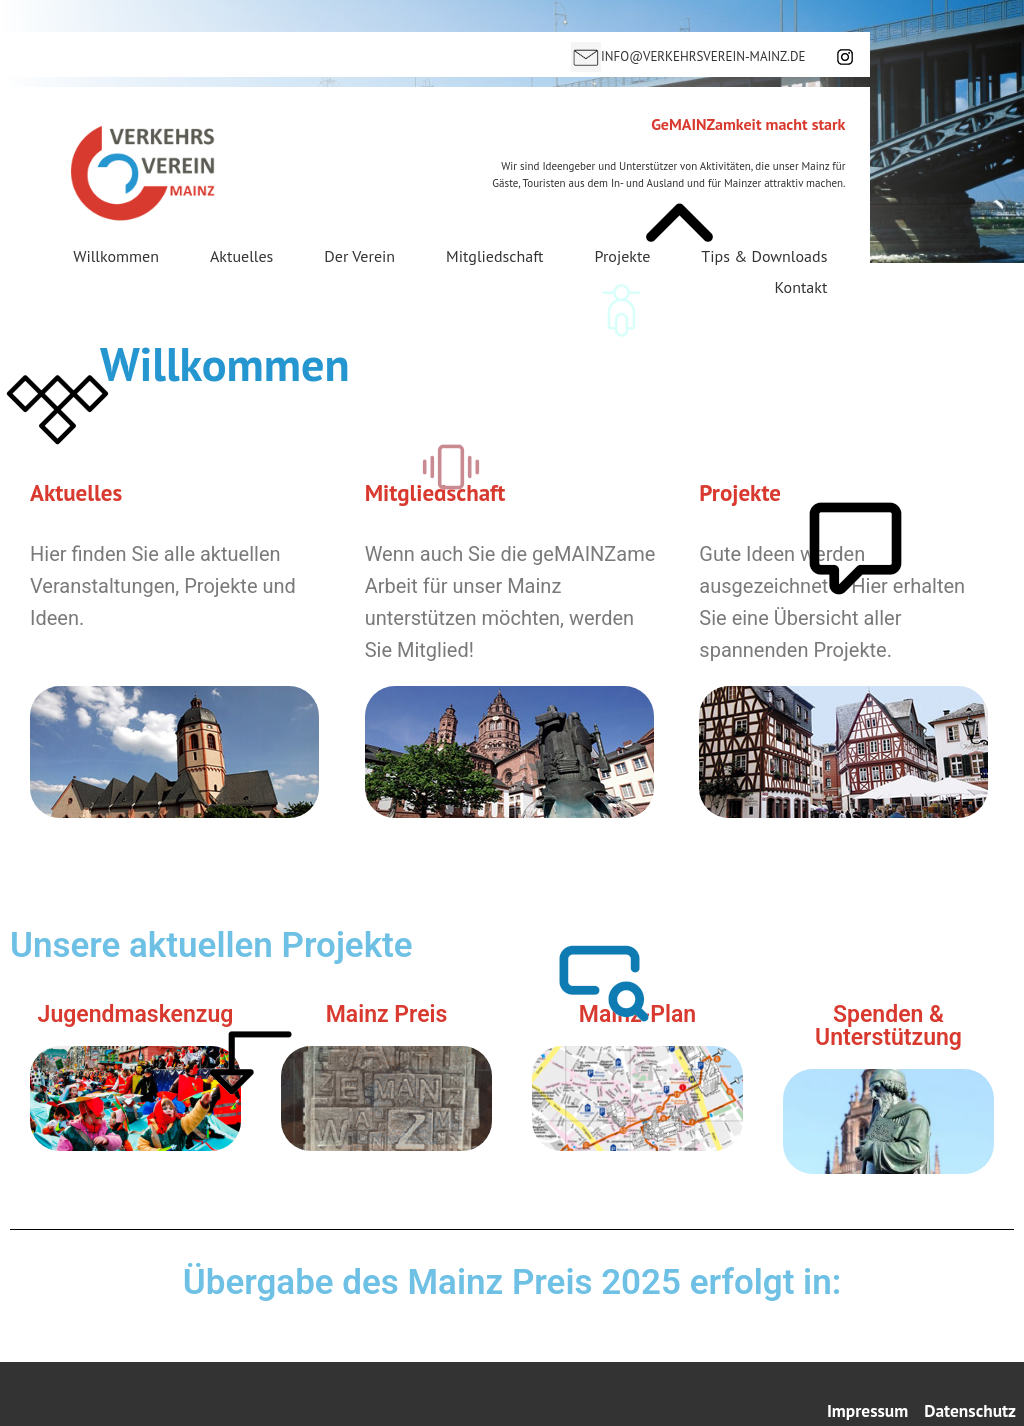  I want to click on go back and down in navigation, so click(247, 1056).